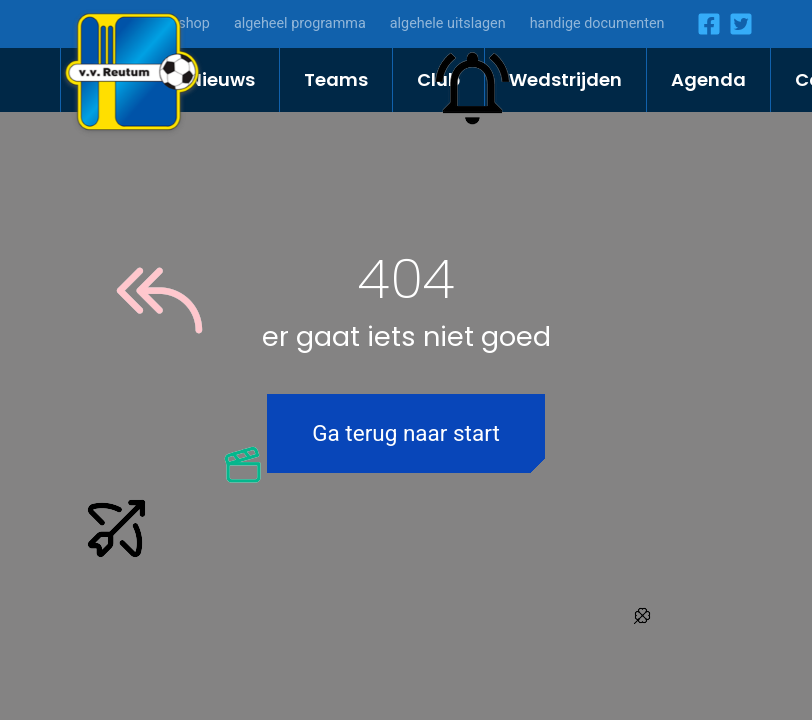  What do you see at coordinates (116, 528) in the screenshot?
I see `archery or hunting game mode` at bounding box center [116, 528].